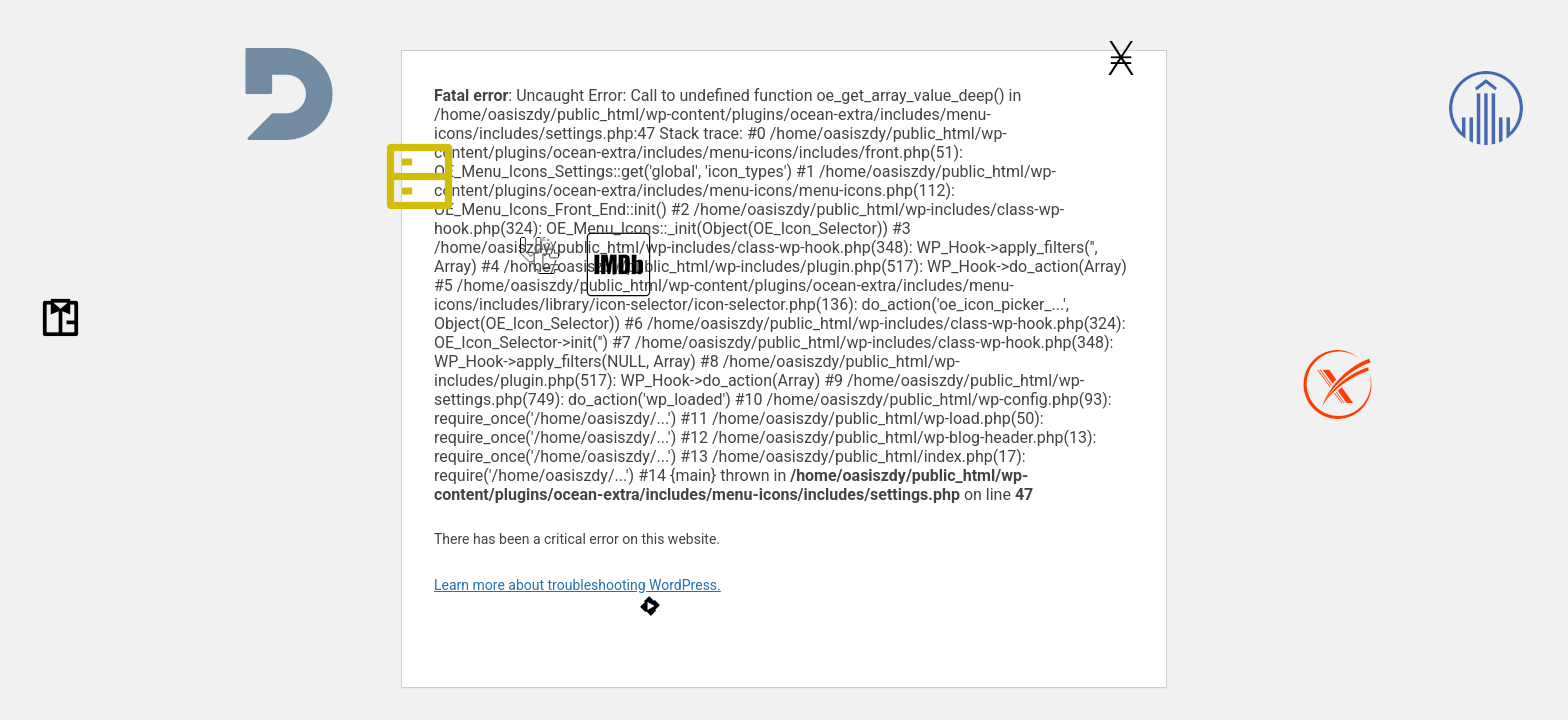  What do you see at coordinates (539, 255) in the screenshot?
I see `open vencord discord client mod settings` at bounding box center [539, 255].